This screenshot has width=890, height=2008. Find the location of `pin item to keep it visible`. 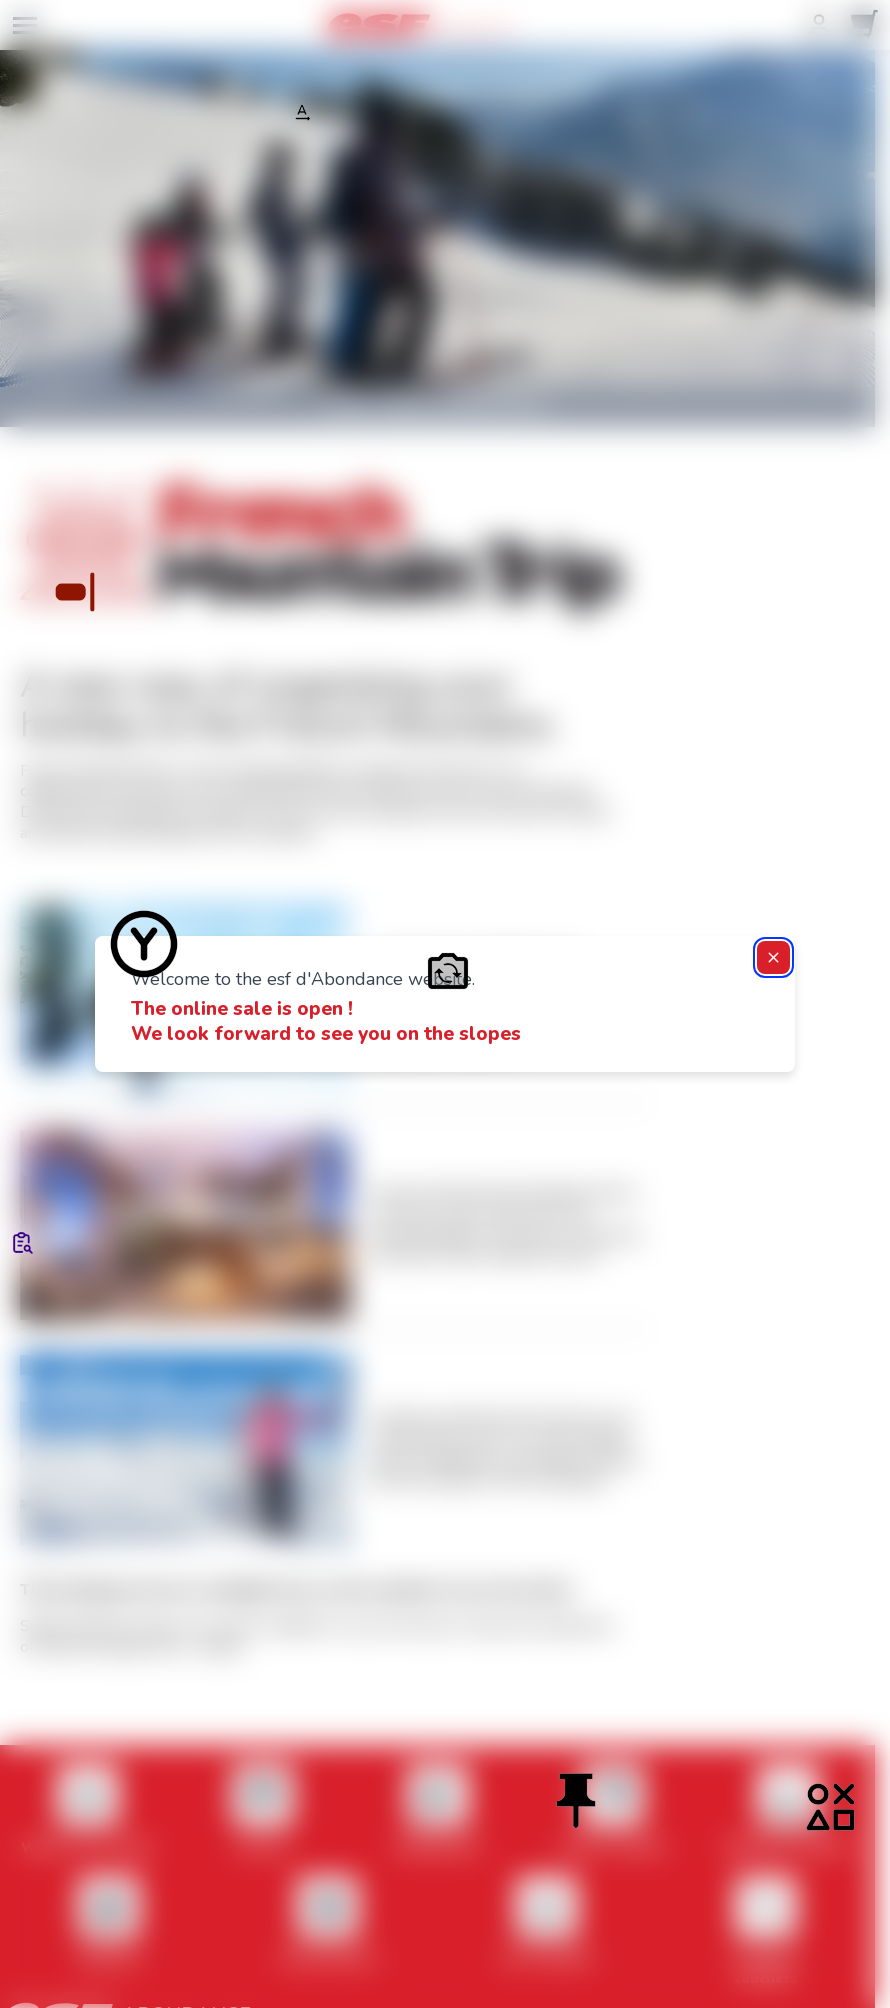

pin item to keep it visible is located at coordinates (576, 1801).